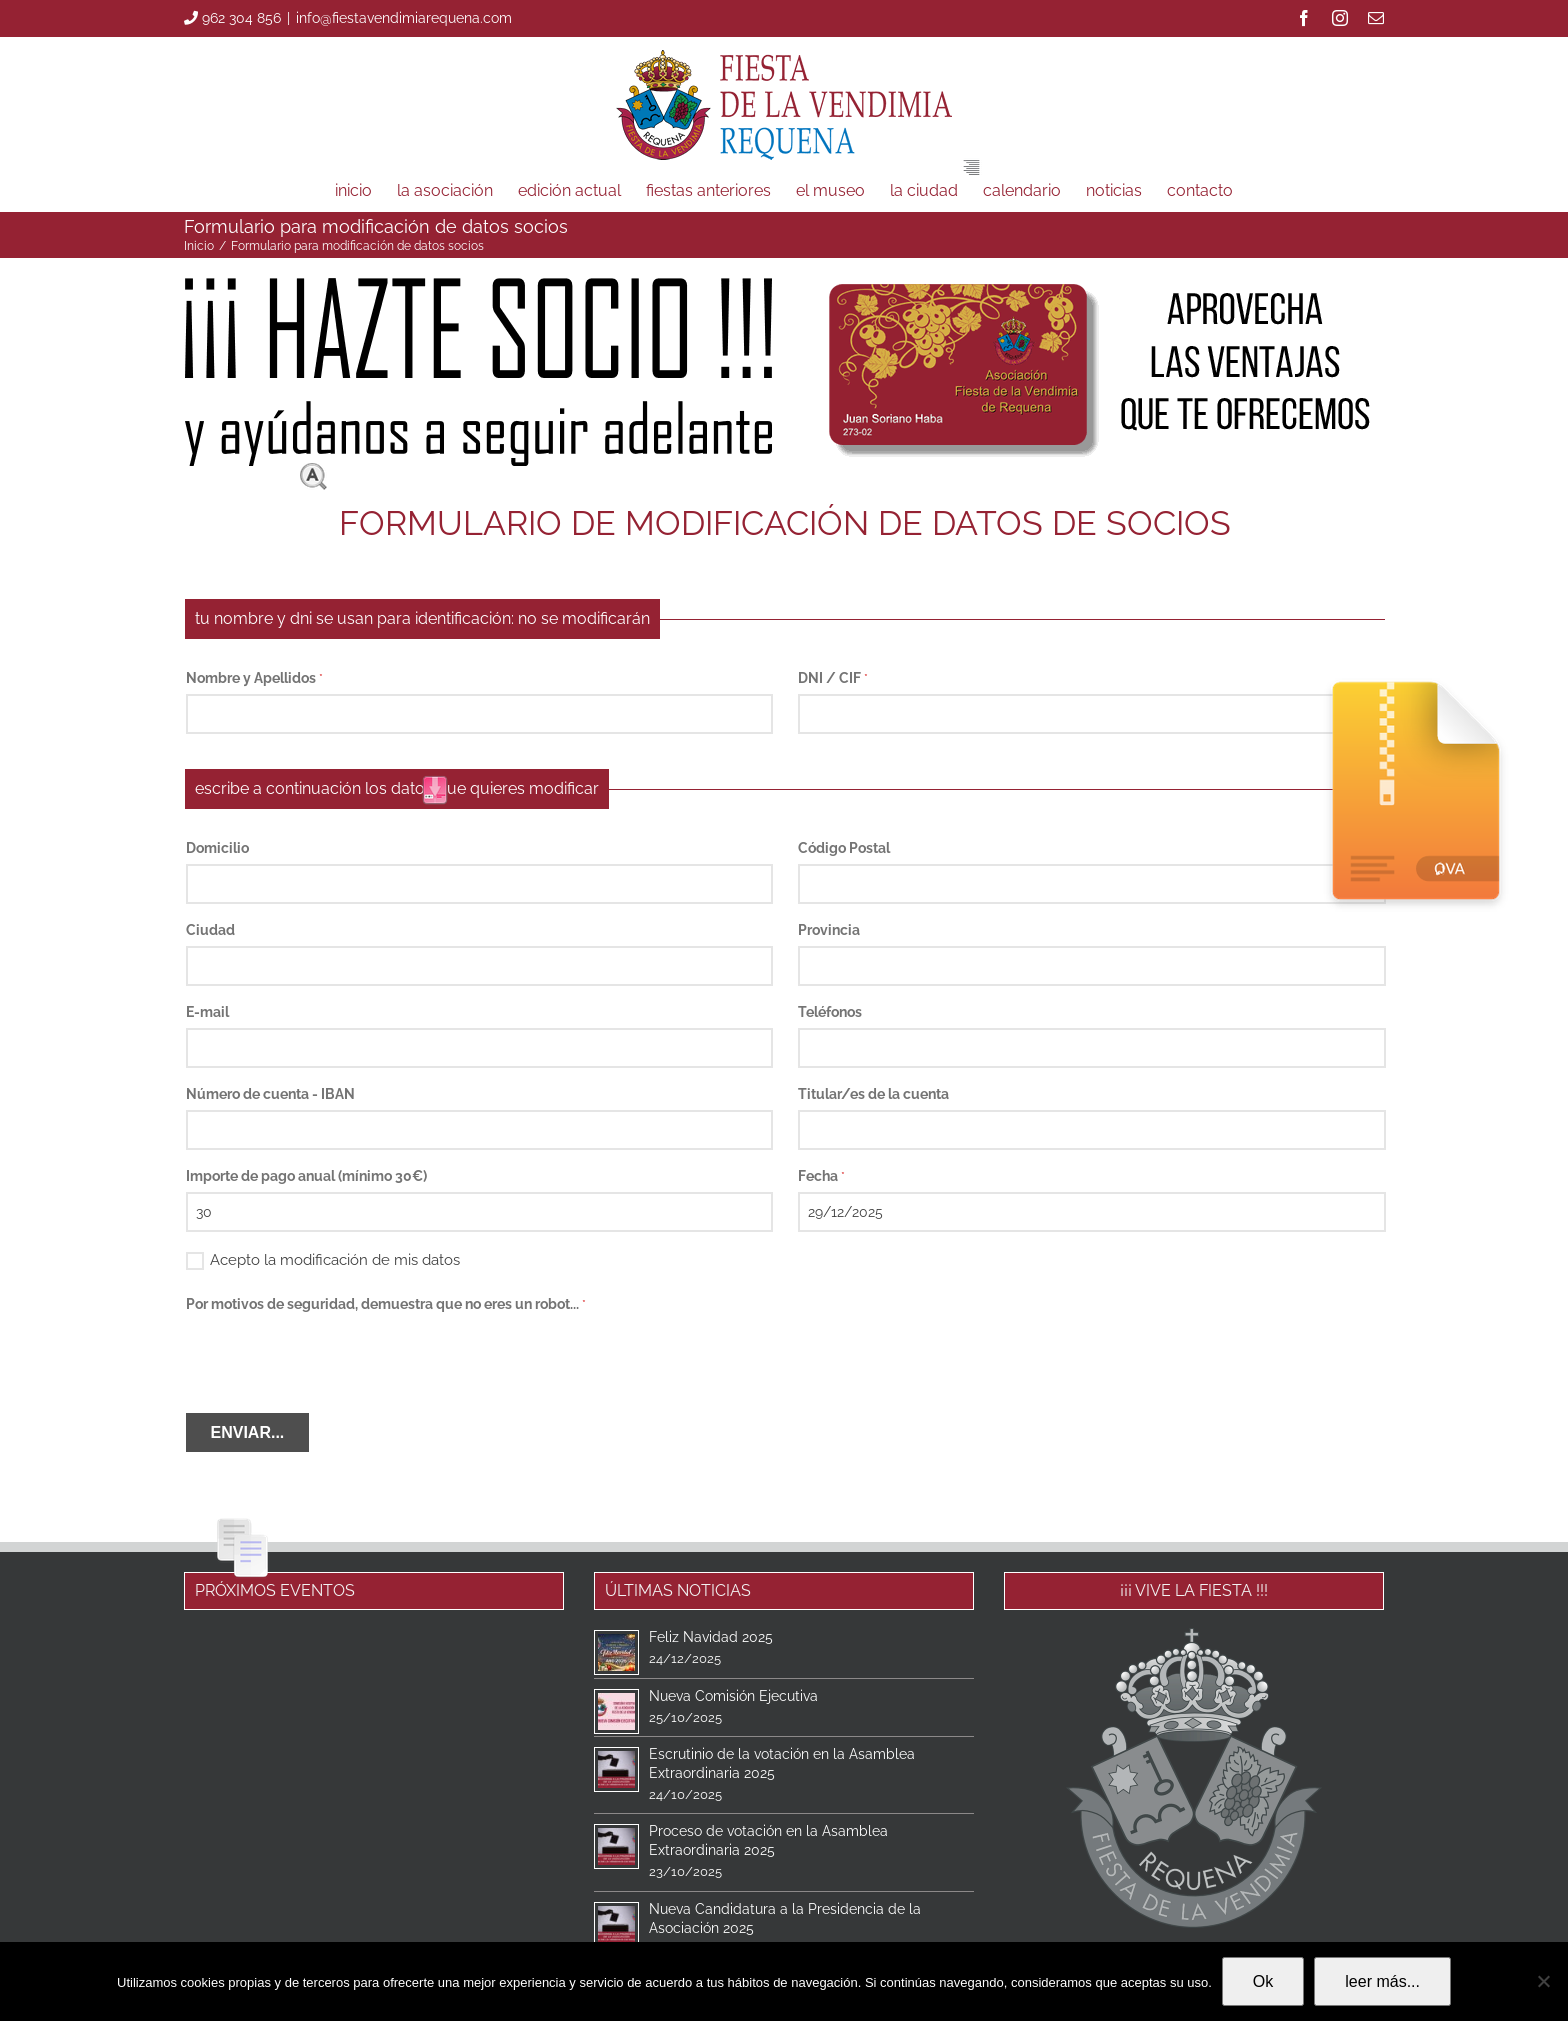 The height and width of the screenshot is (2021, 1568). Describe the element at coordinates (971, 167) in the screenshot. I see `align text to the right margin` at that location.